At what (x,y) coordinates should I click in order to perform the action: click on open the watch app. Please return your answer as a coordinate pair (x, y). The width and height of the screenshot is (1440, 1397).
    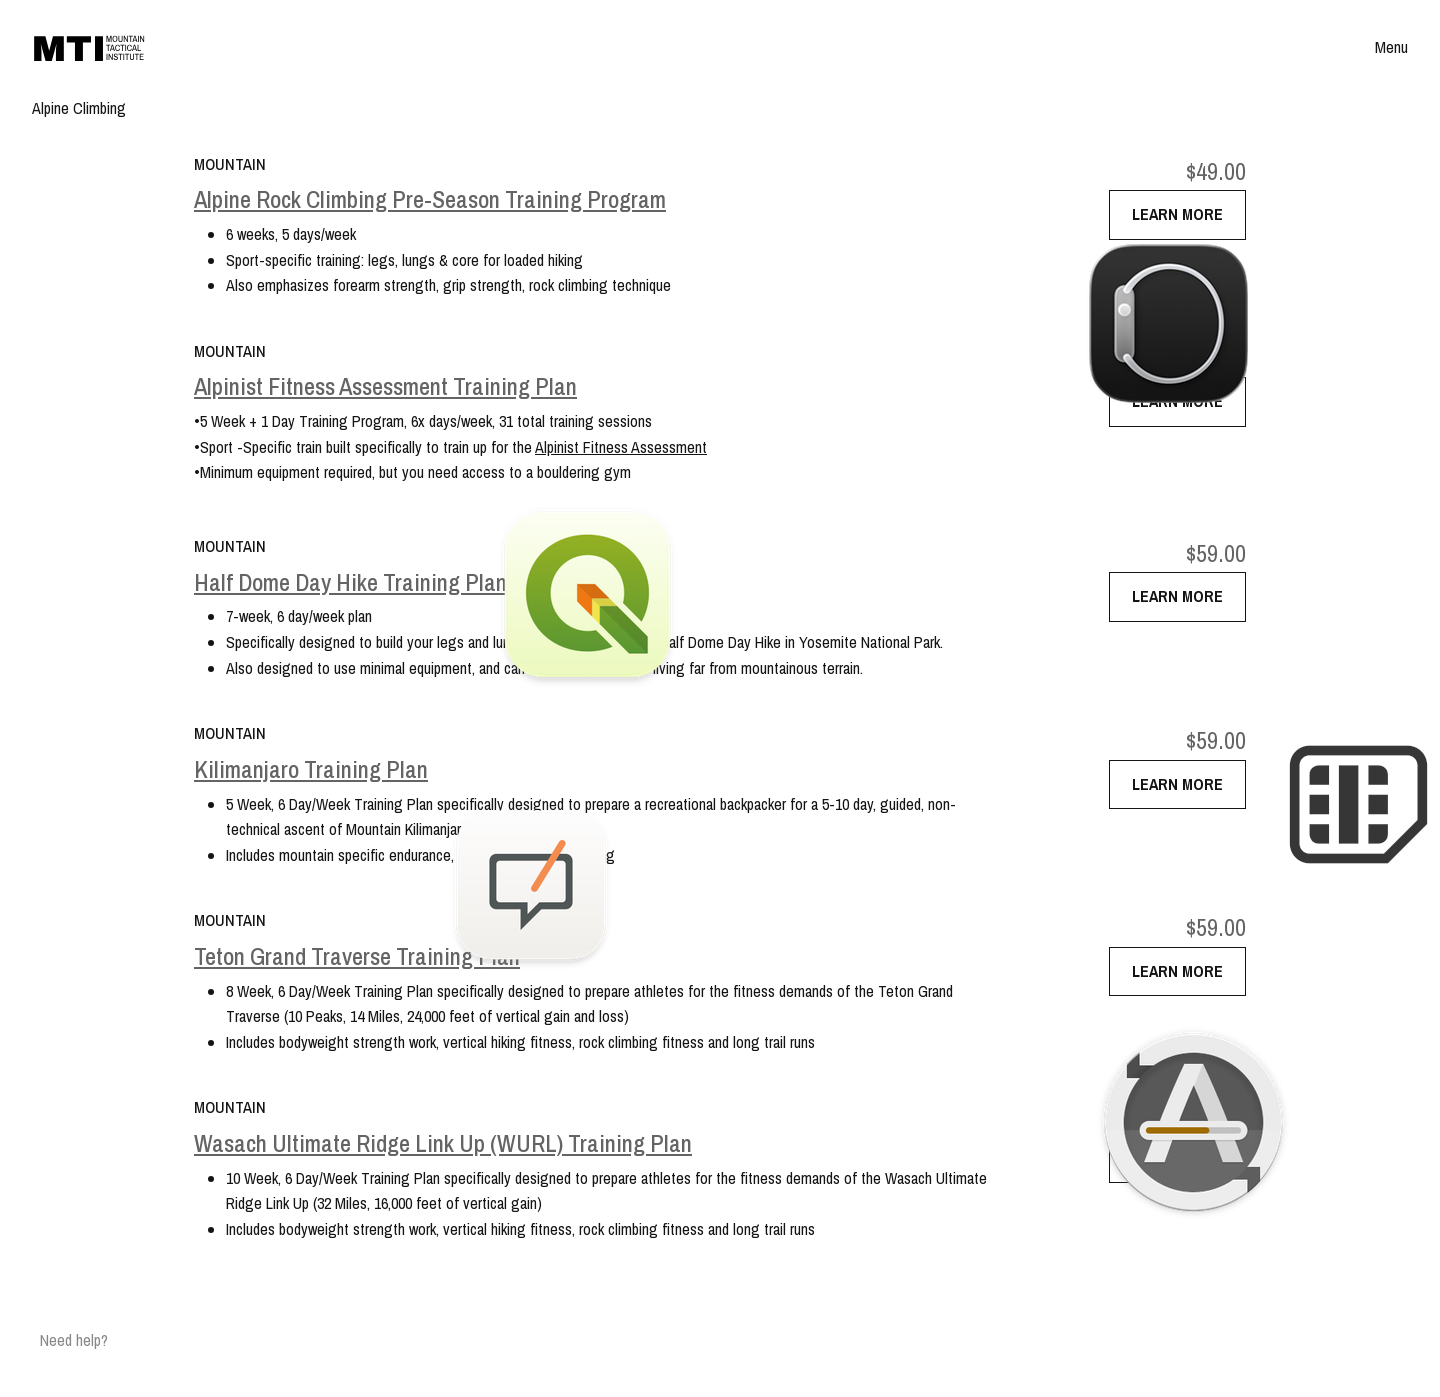
    Looking at the image, I should click on (1168, 323).